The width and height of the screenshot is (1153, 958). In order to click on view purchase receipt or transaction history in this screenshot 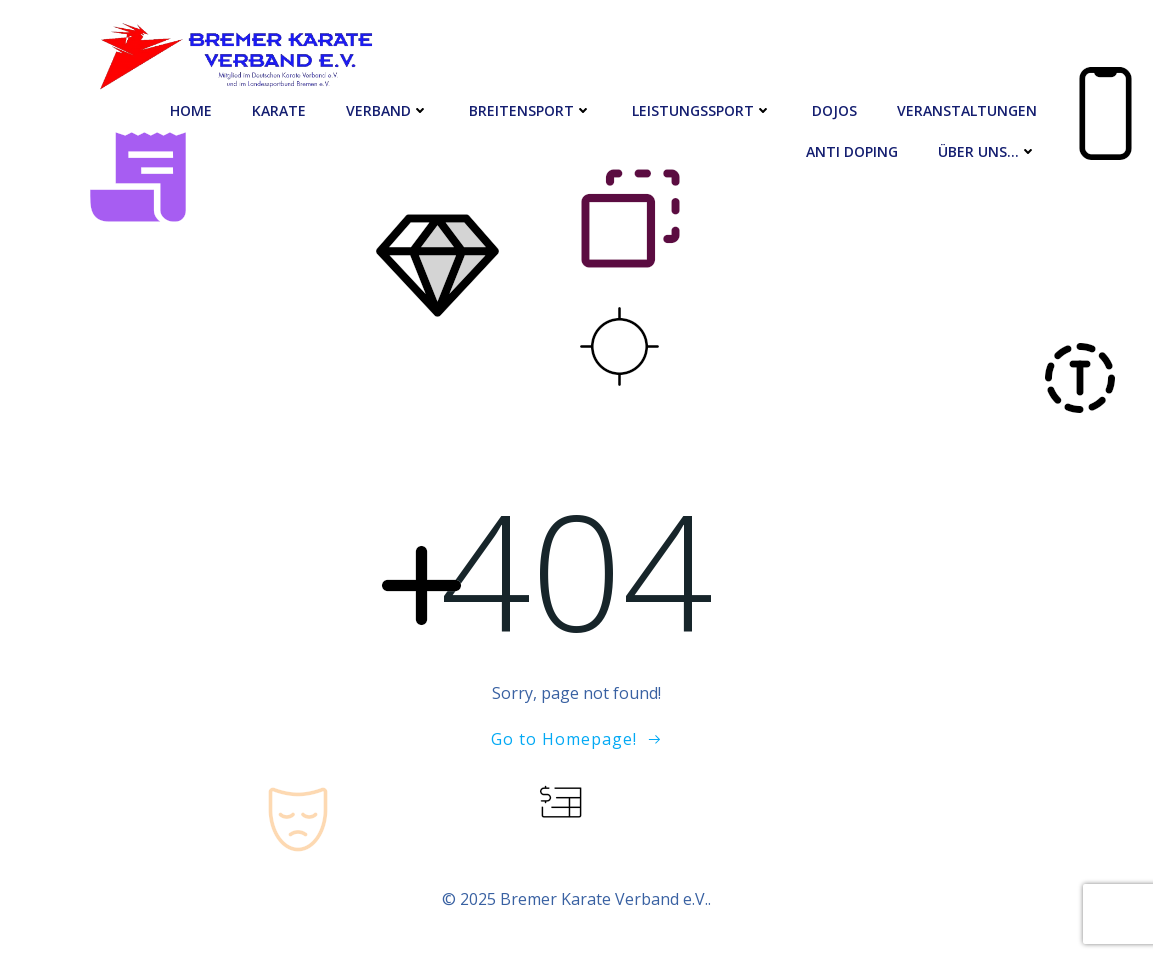, I will do `click(138, 177)`.